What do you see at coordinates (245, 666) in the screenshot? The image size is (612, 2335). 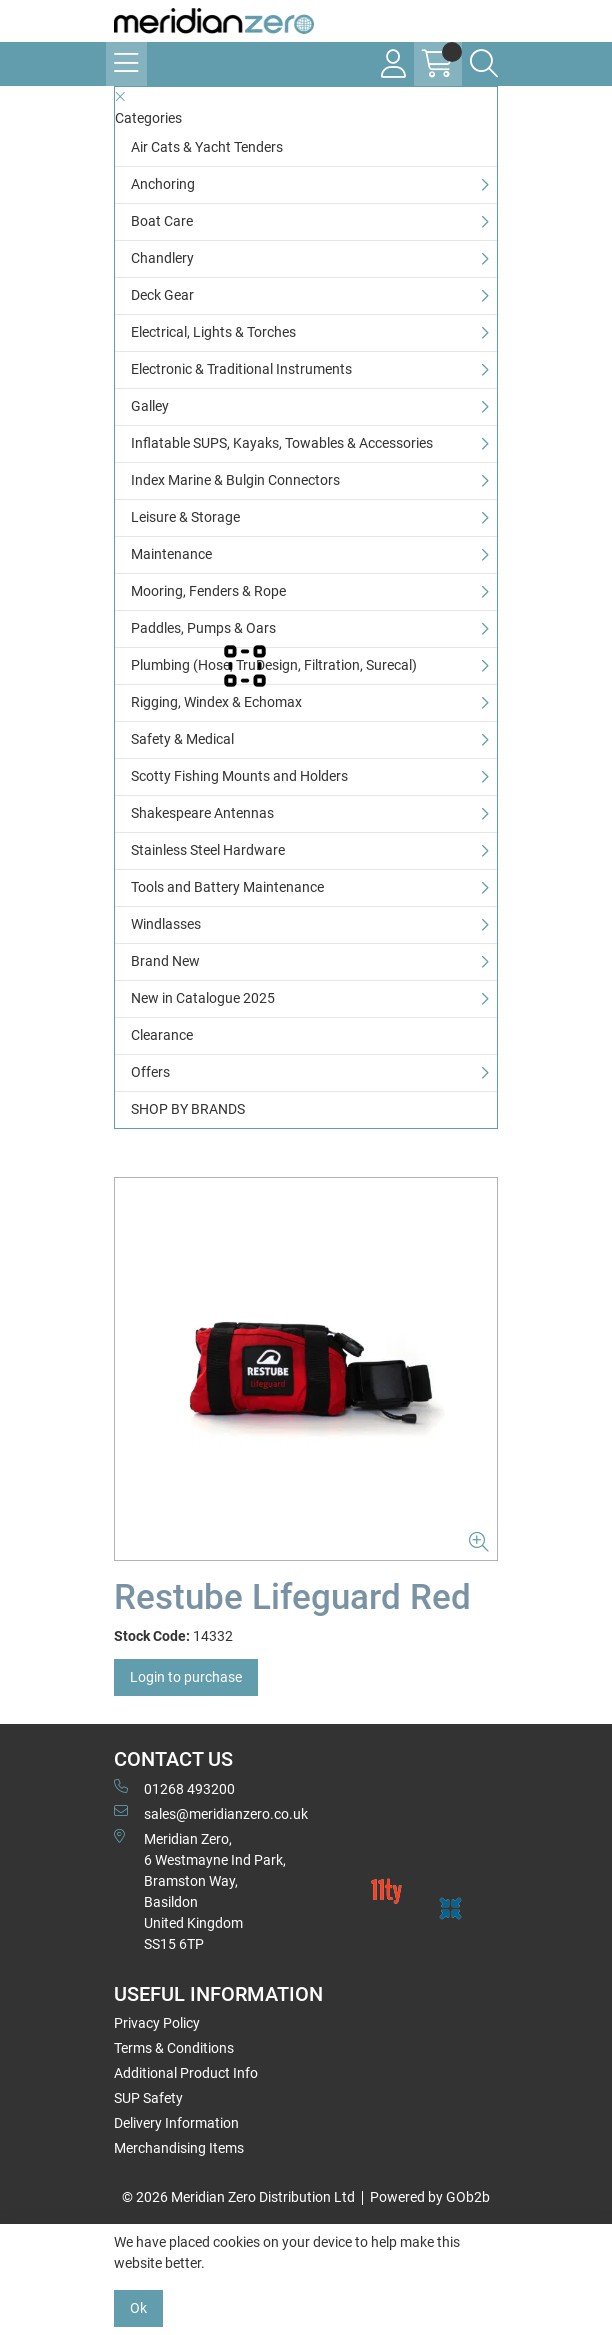 I see `adjust transformation anchor point` at bounding box center [245, 666].